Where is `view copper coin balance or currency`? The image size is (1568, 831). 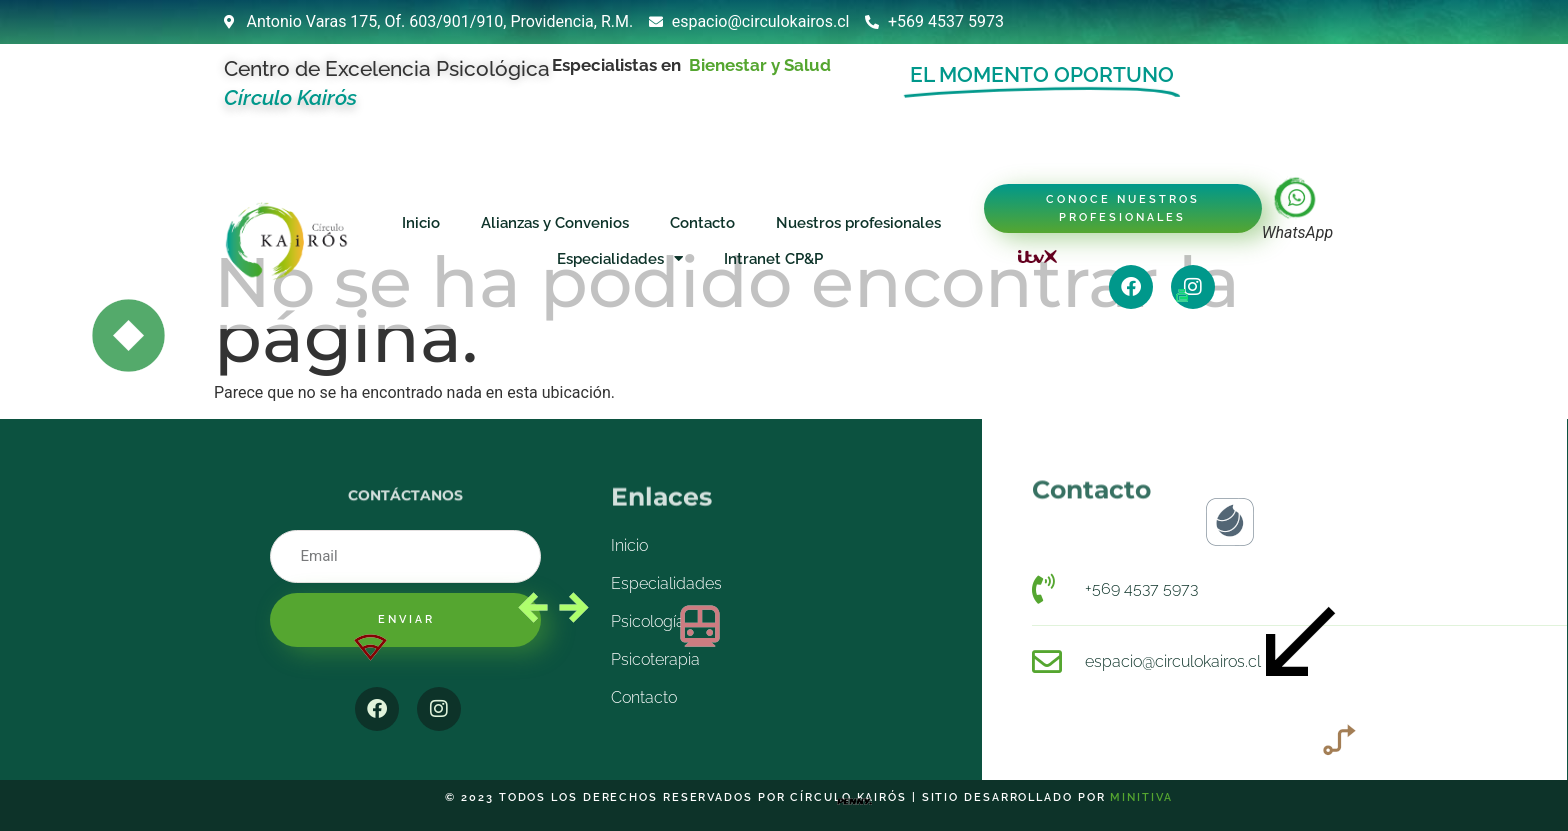 view copper coin balance or currency is located at coordinates (128, 335).